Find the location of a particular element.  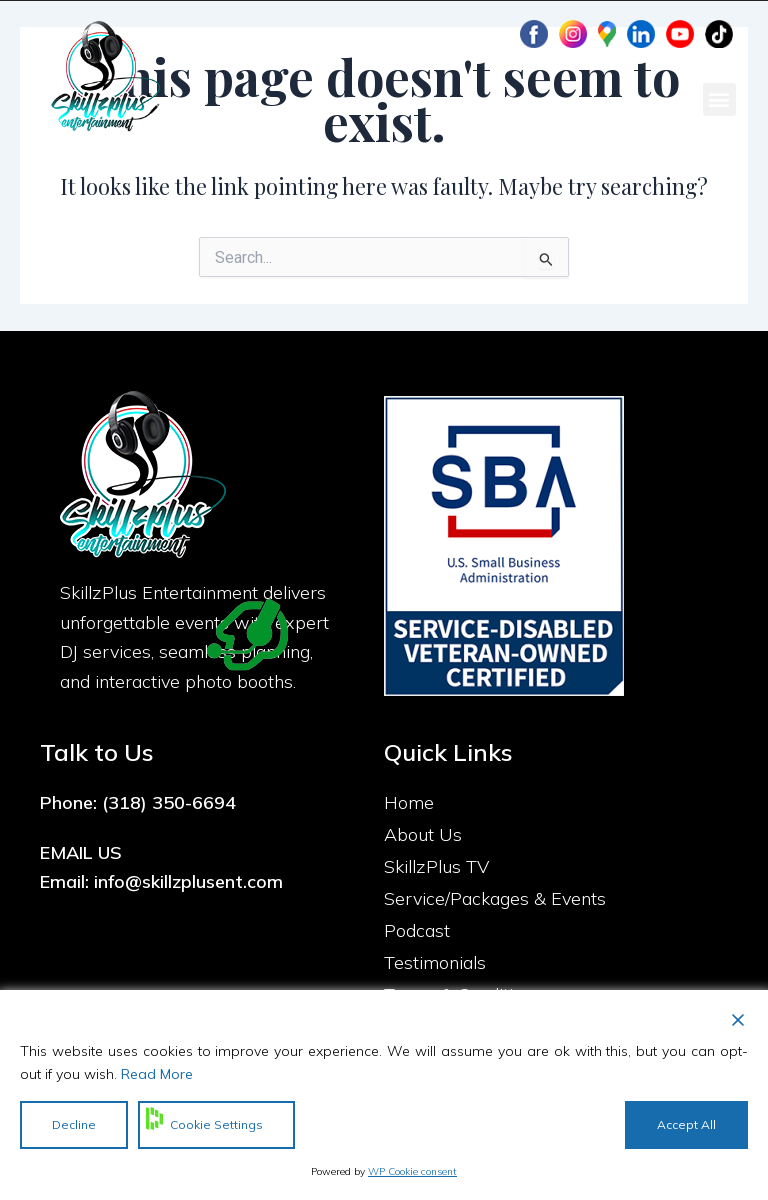

open zoiper VoIP calling app is located at coordinates (247, 634).